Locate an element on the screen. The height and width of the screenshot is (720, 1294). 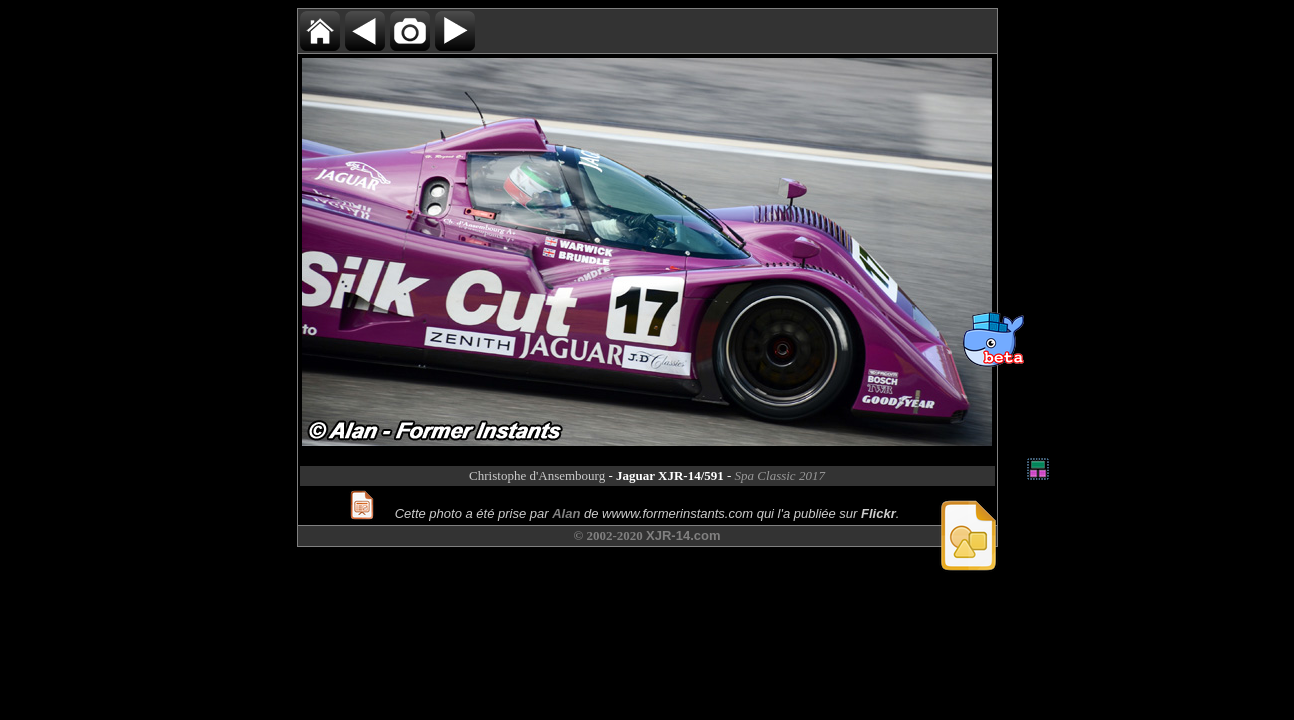
open a presentation file is located at coordinates (362, 505).